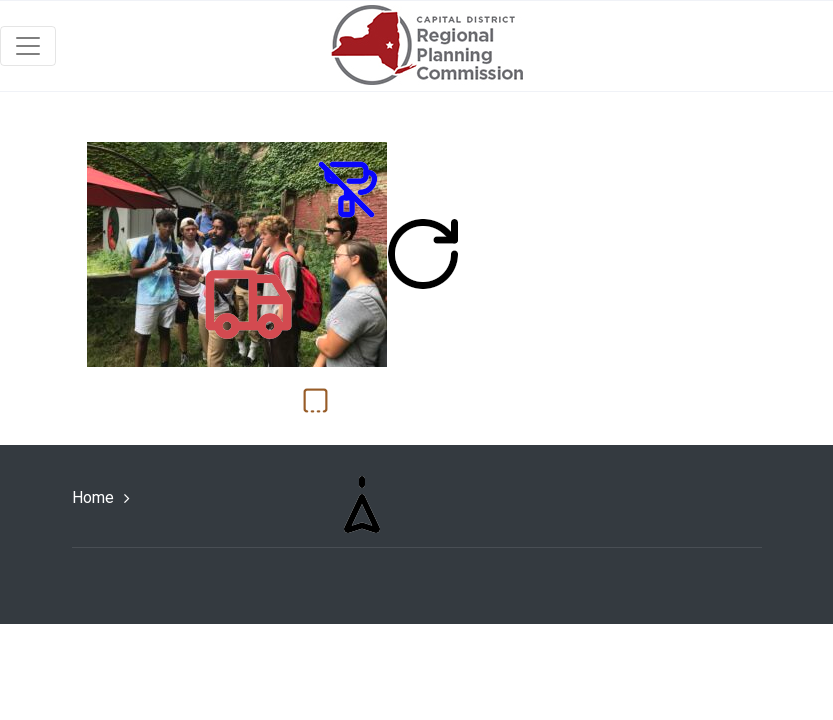 This screenshot has height=720, width=833. I want to click on track your delivery status, so click(248, 304).